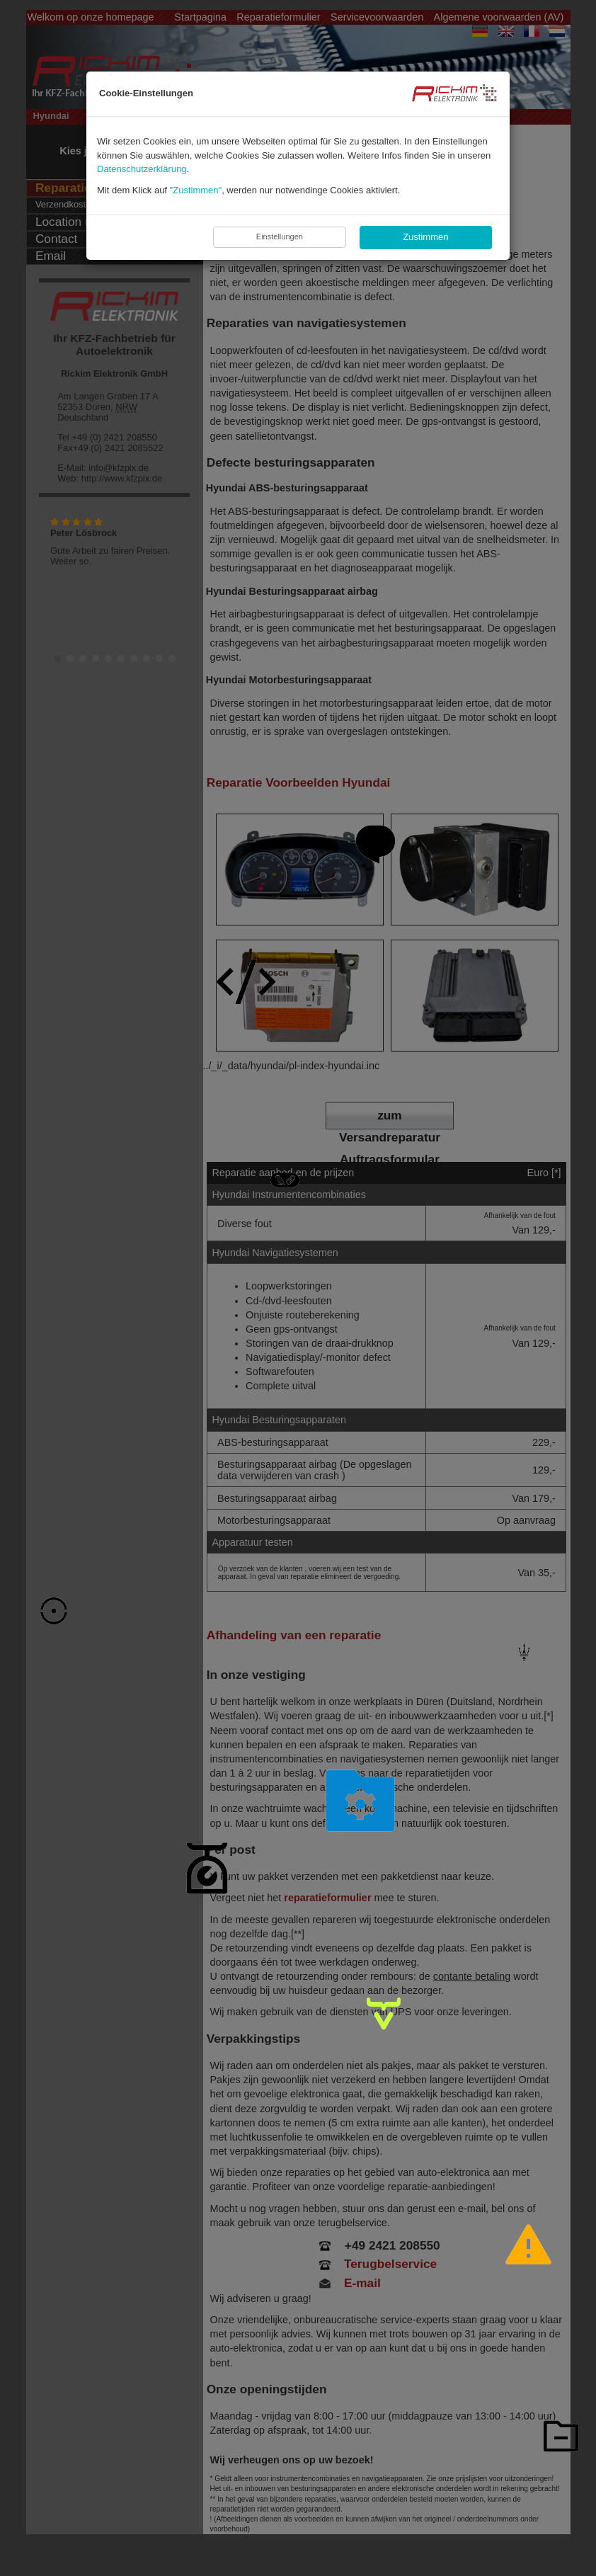  I want to click on view or edit source code, so click(246, 981).